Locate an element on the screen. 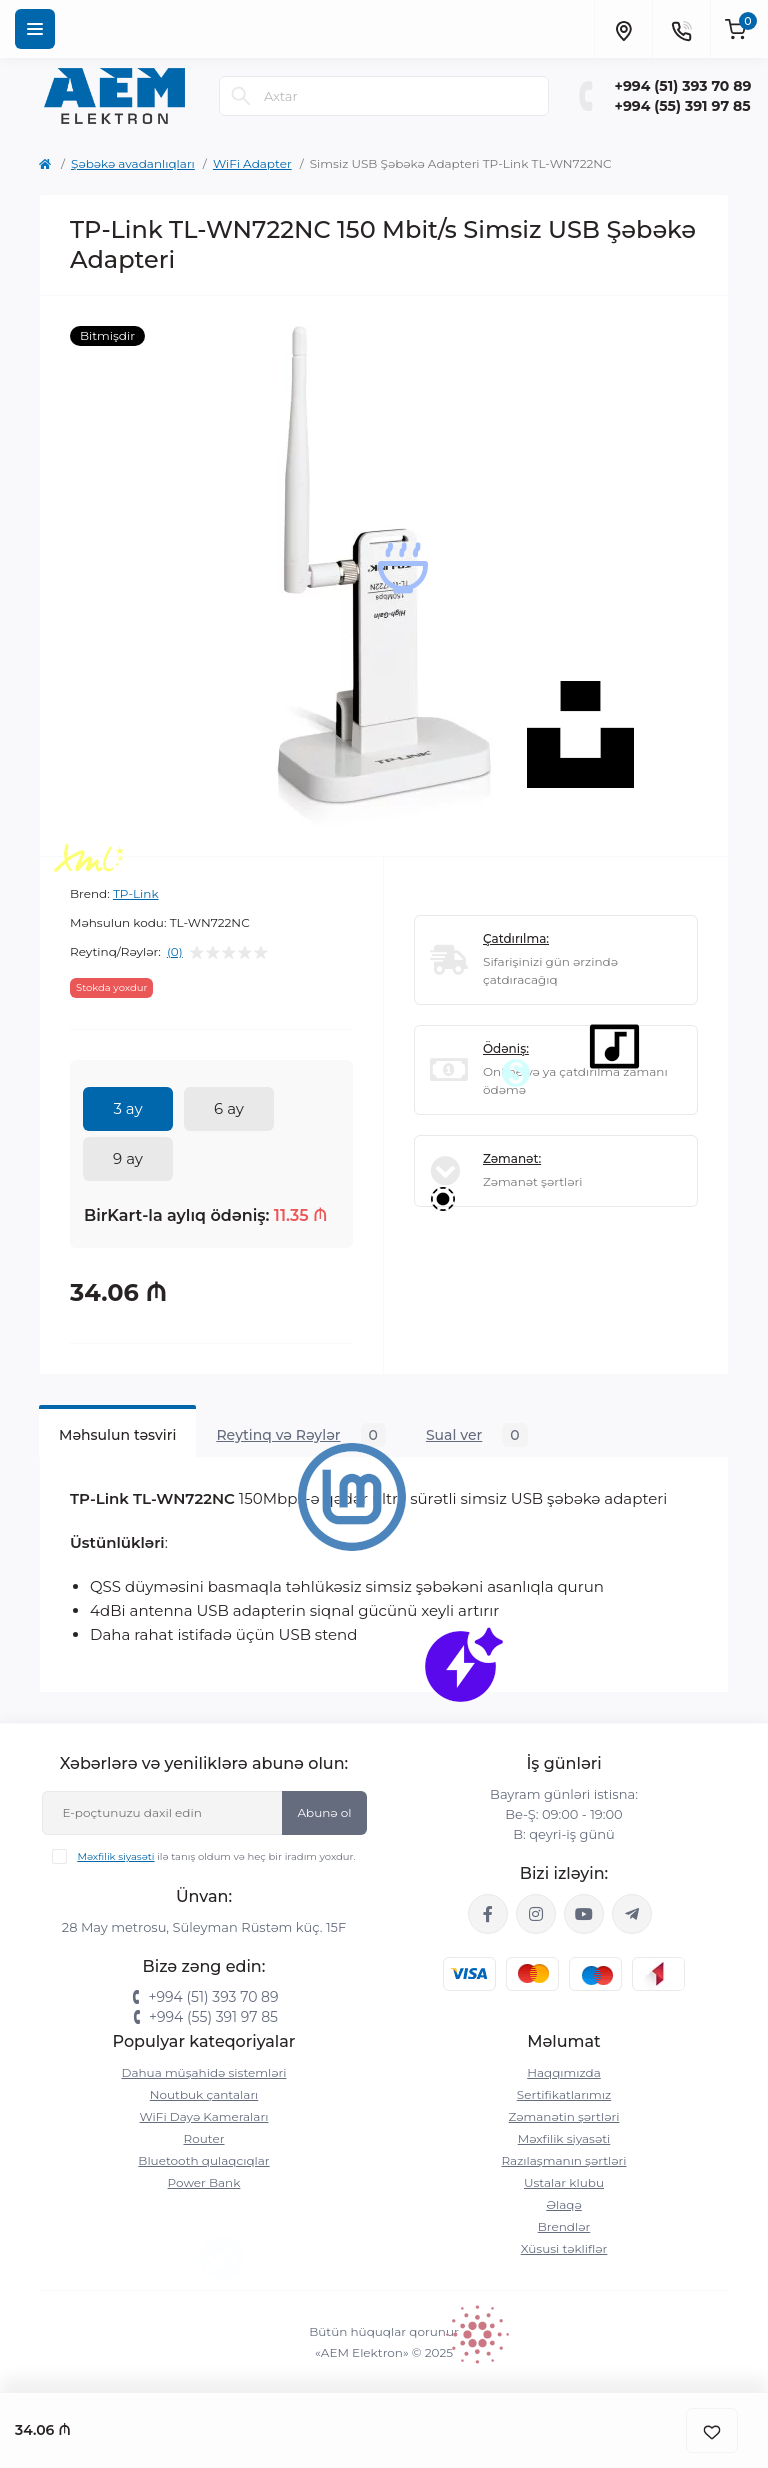 This screenshot has height=2468, width=768. visit Society6 website or app is located at coordinates (222, 2258).